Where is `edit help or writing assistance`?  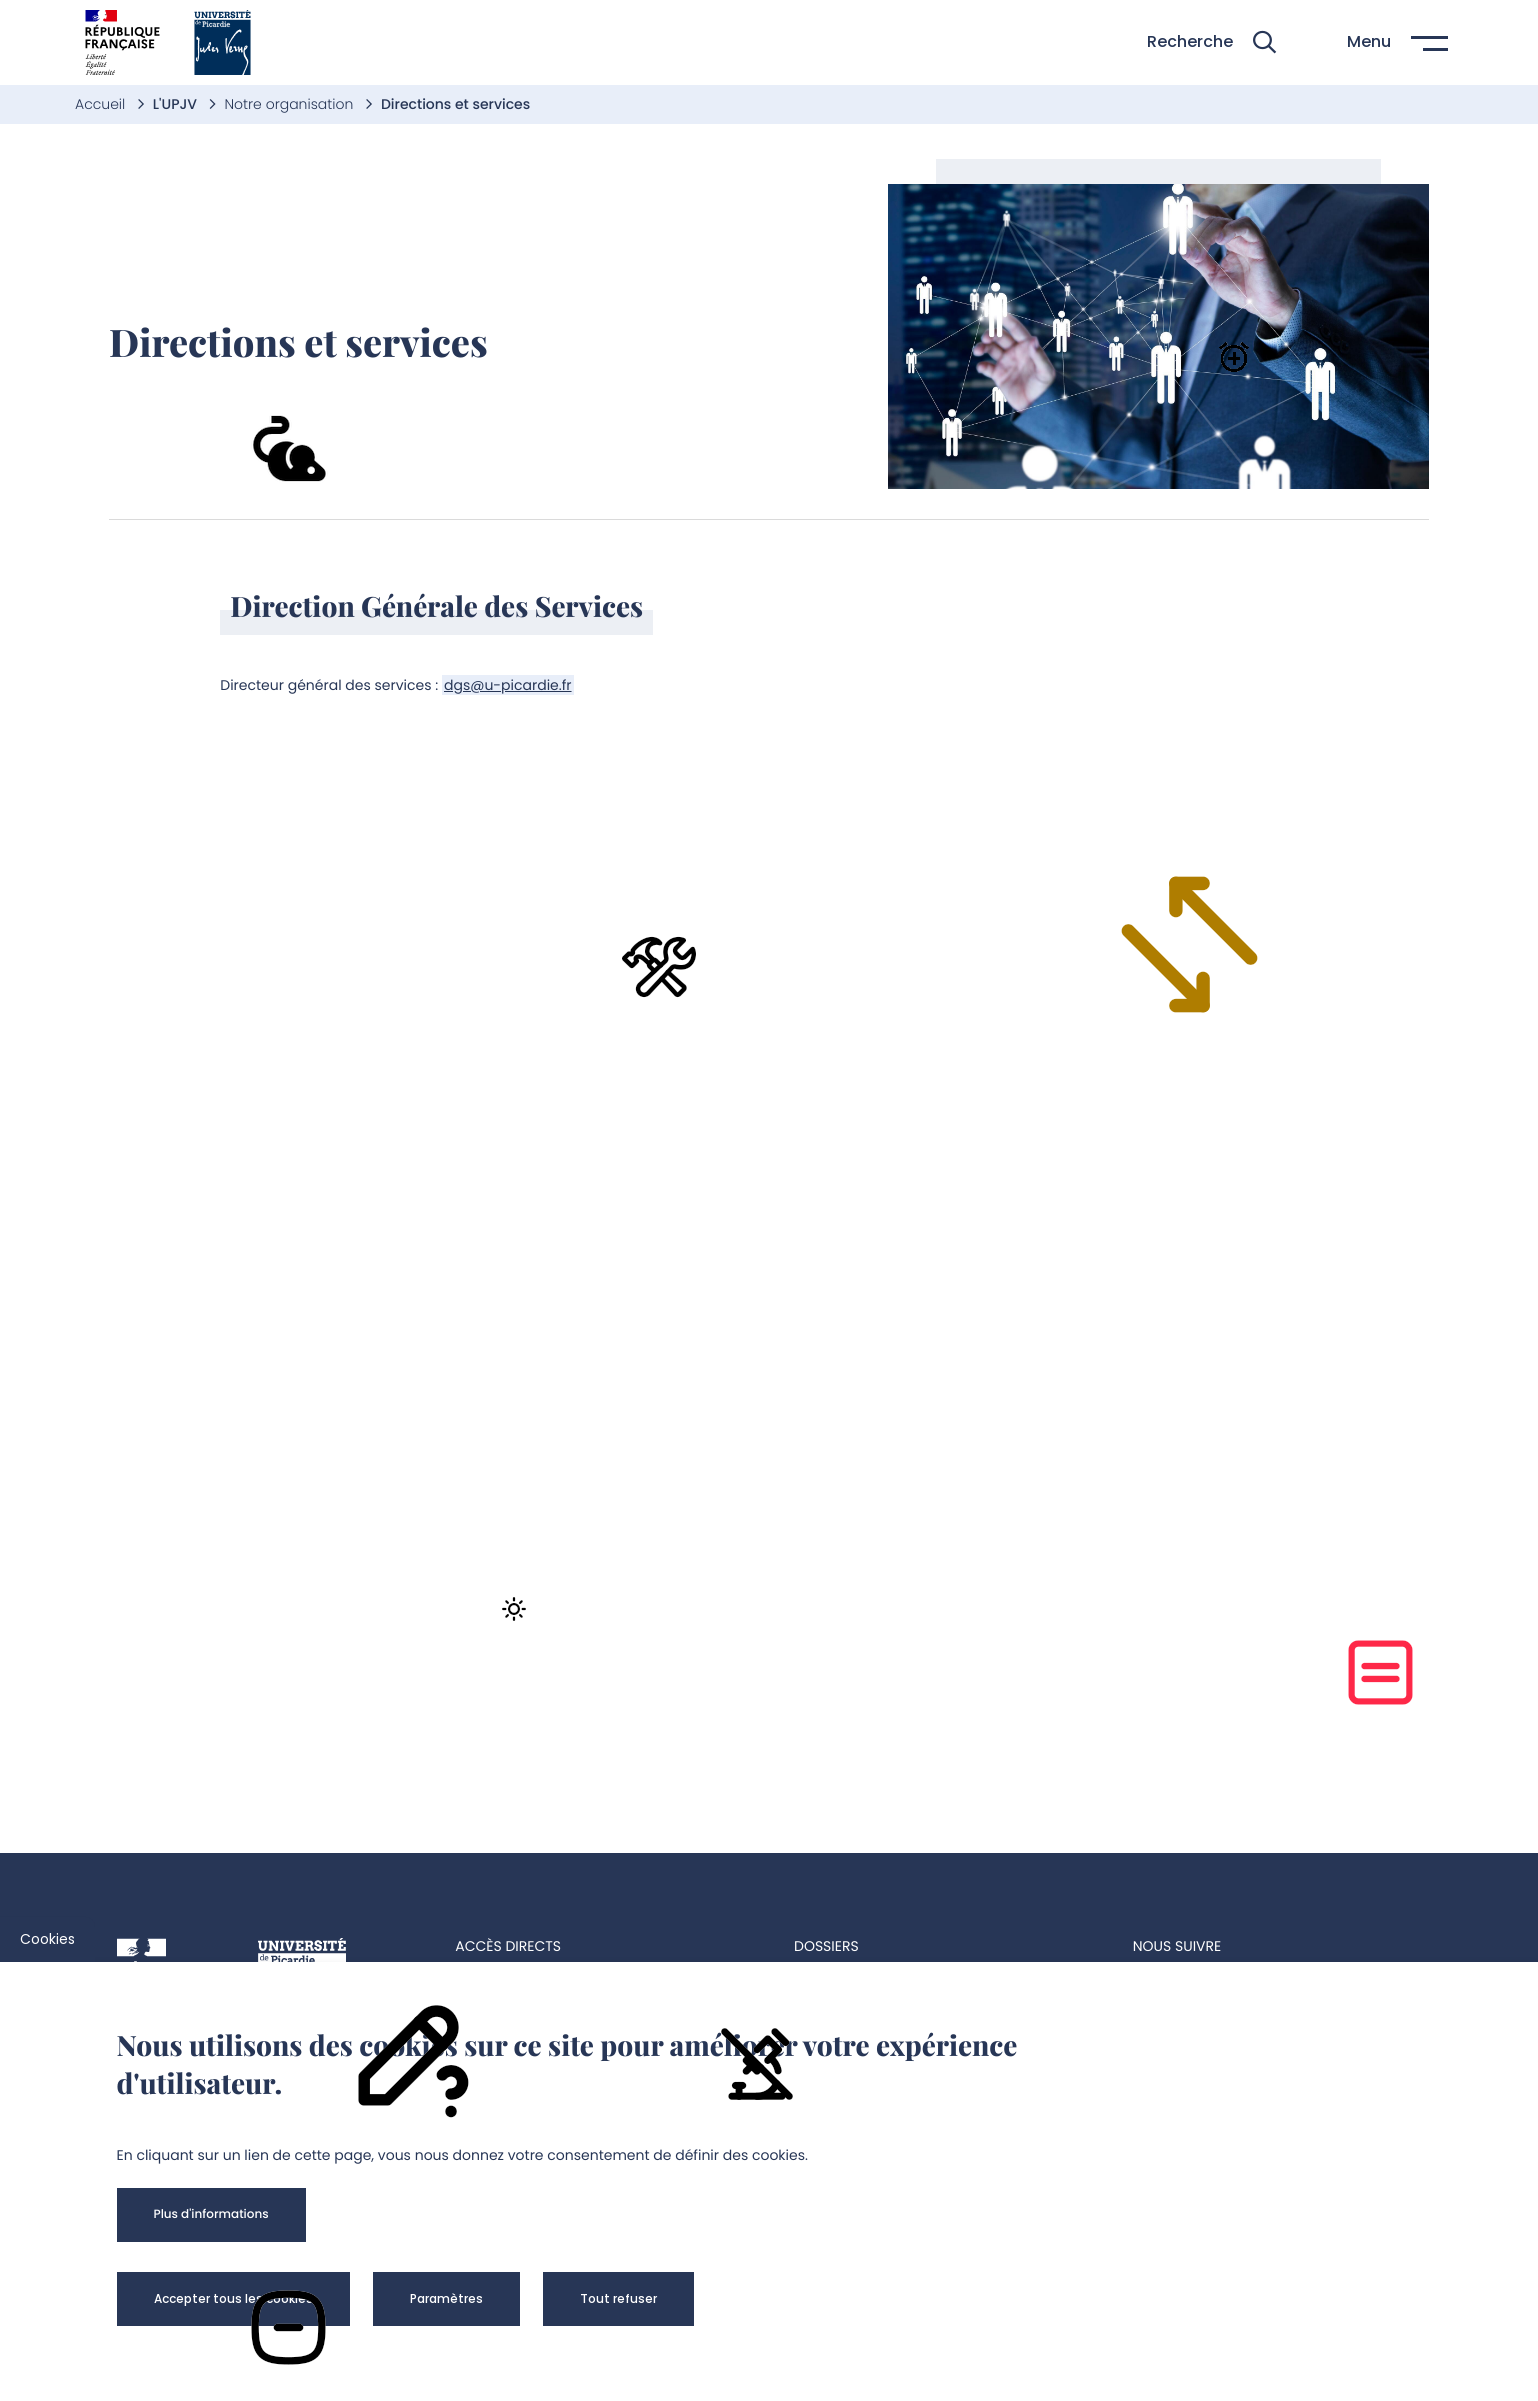 edit help or writing assistance is located at coordinates (410, 2053).